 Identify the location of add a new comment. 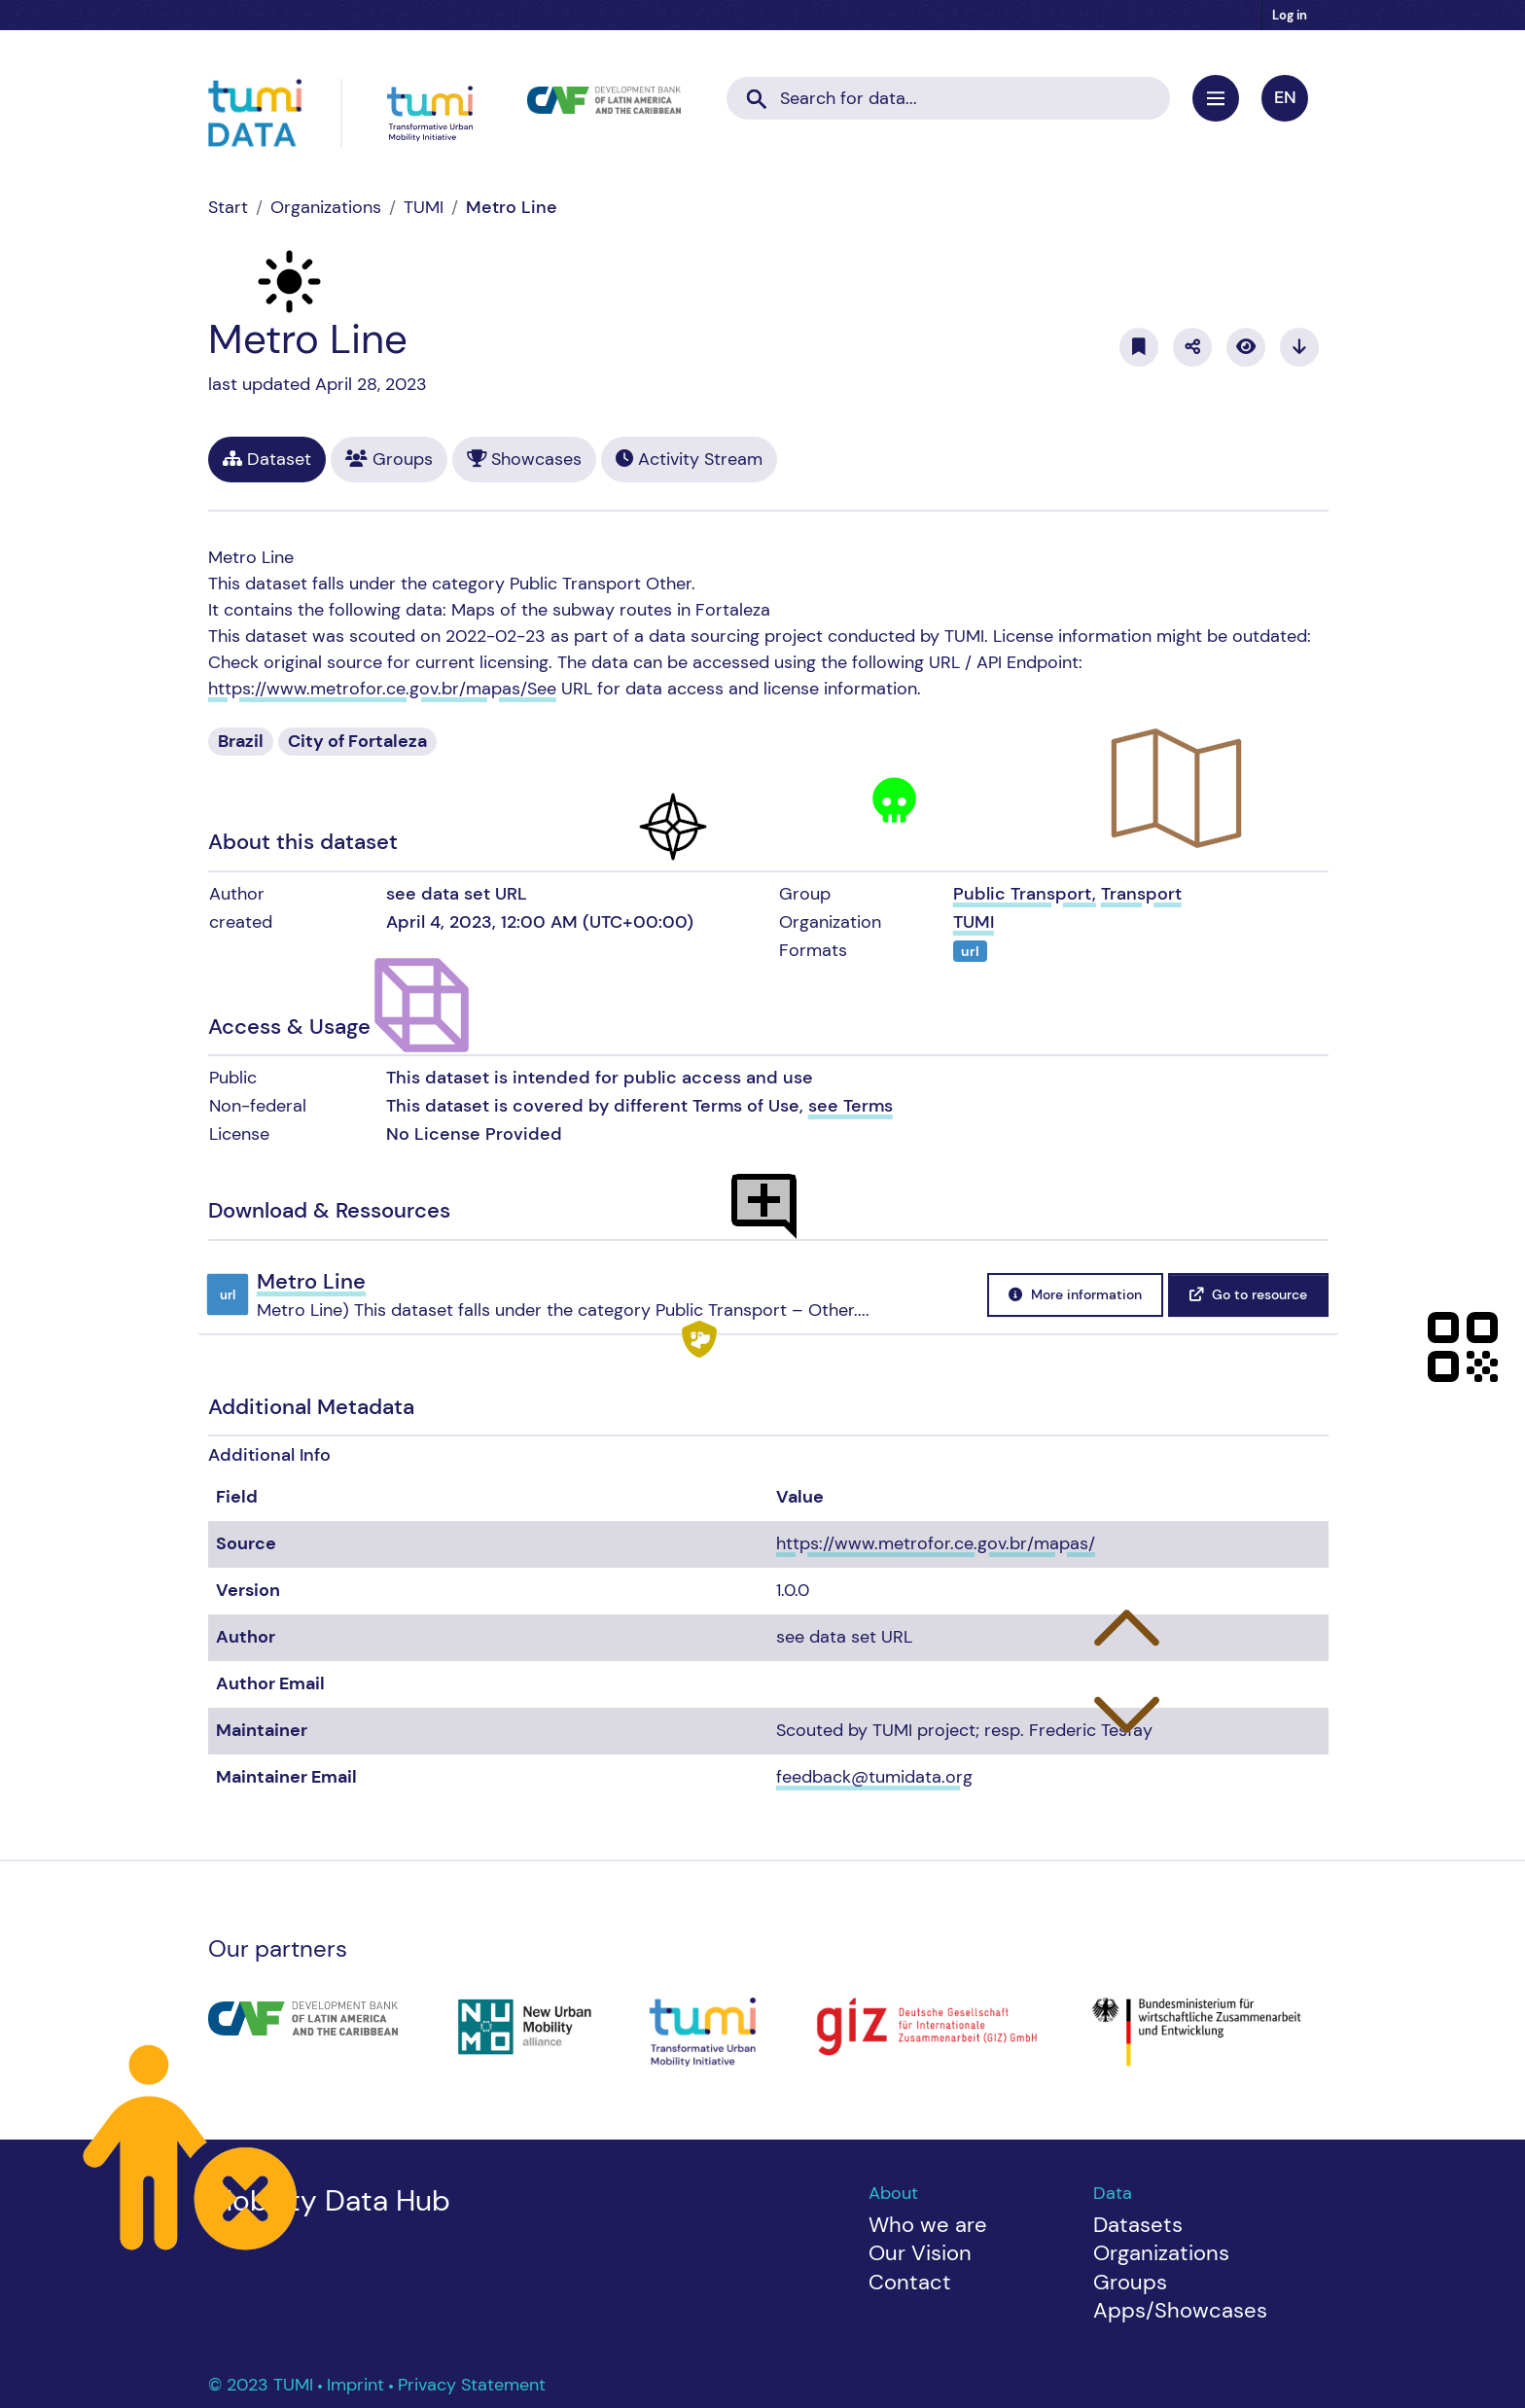
(763, 1206).